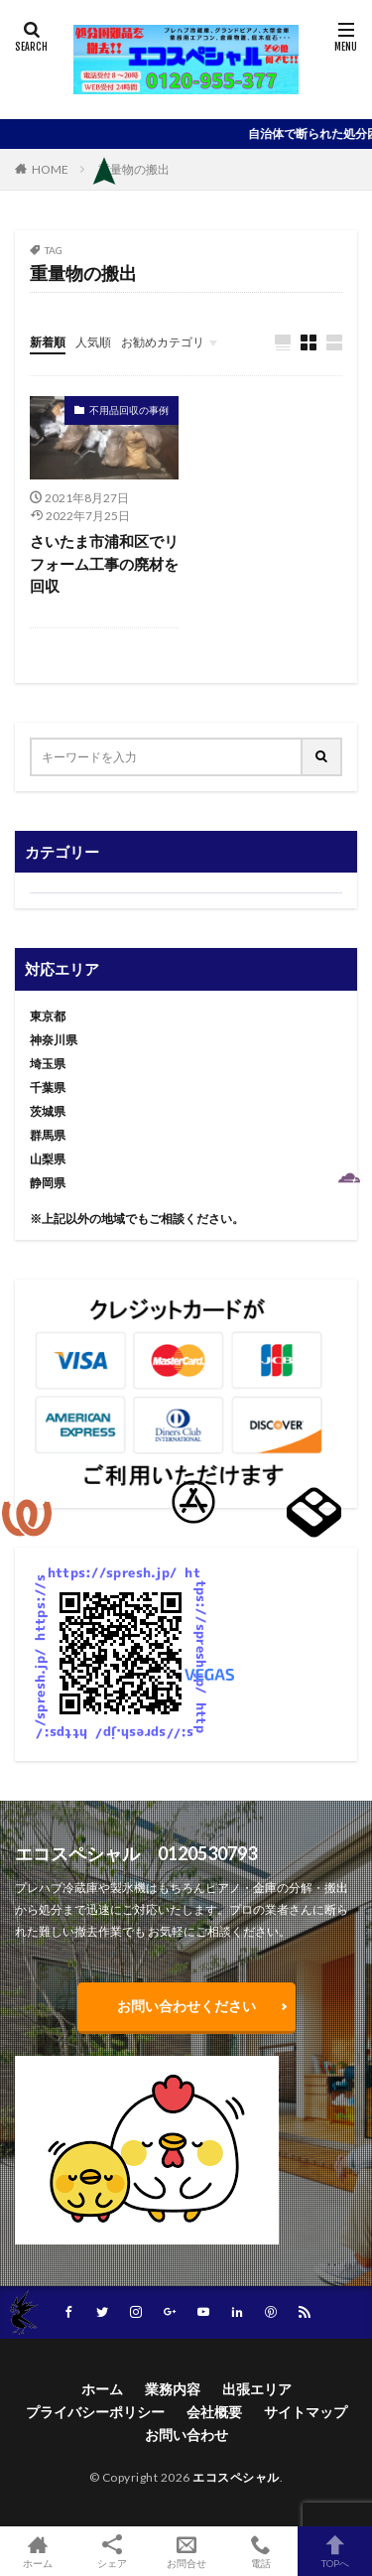  I want to click on open the bento app, so click(313, 1512).